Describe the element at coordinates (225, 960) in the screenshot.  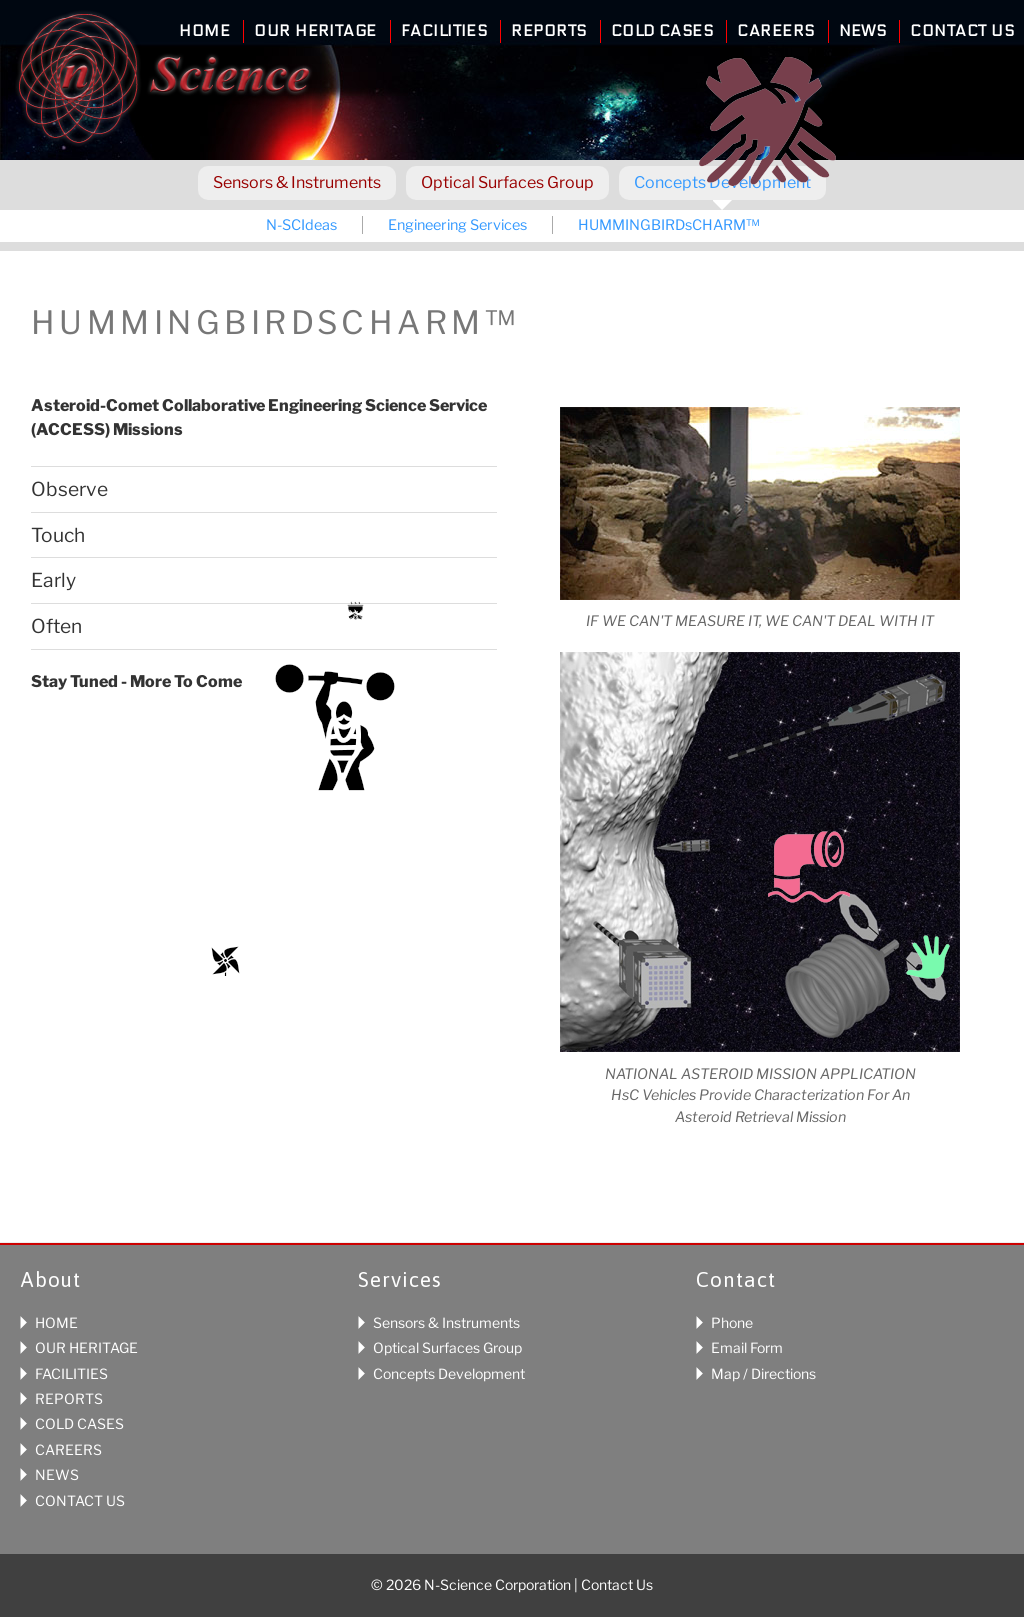
I see `a decorative or playful element indicating games or toys` at that location.